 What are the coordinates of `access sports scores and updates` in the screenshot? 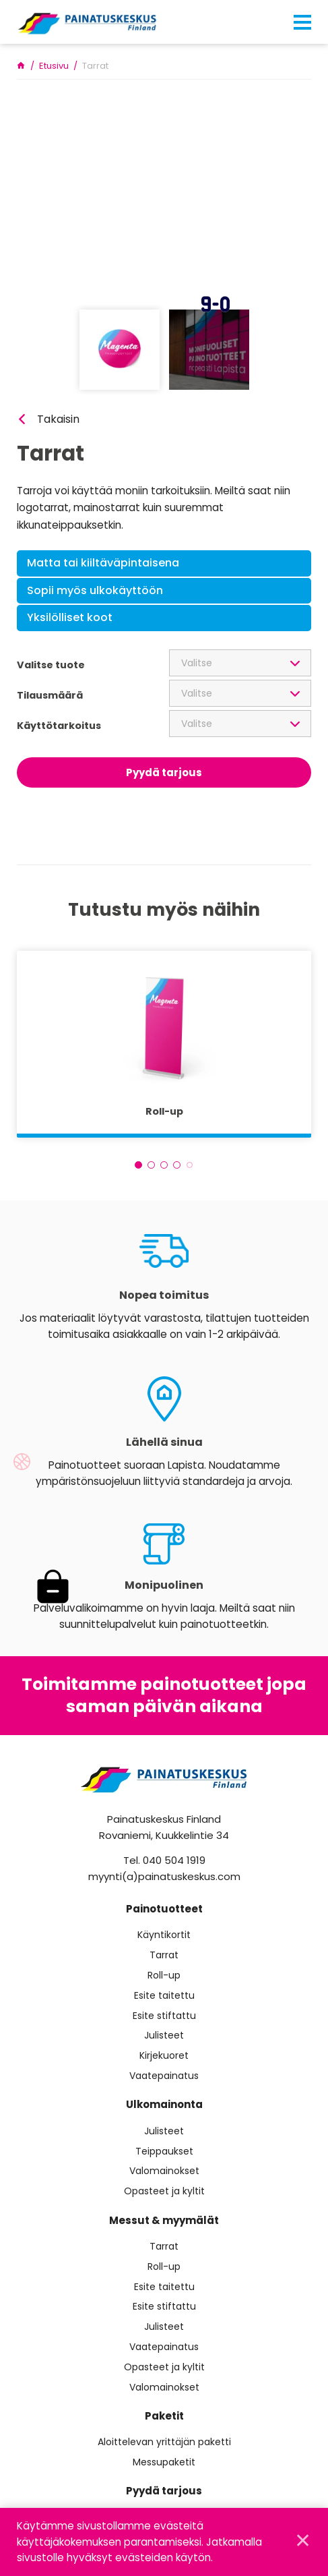 It's located at (22, 1461).